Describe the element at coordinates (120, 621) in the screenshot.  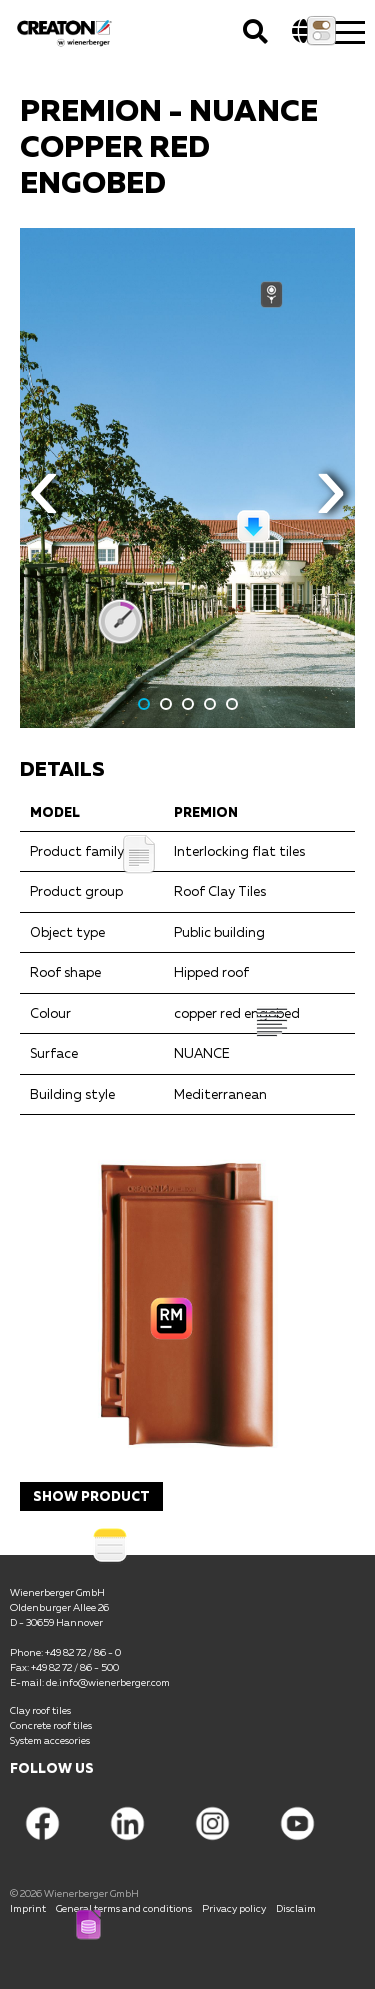
I see `open sysprof system profiler application` at that location.